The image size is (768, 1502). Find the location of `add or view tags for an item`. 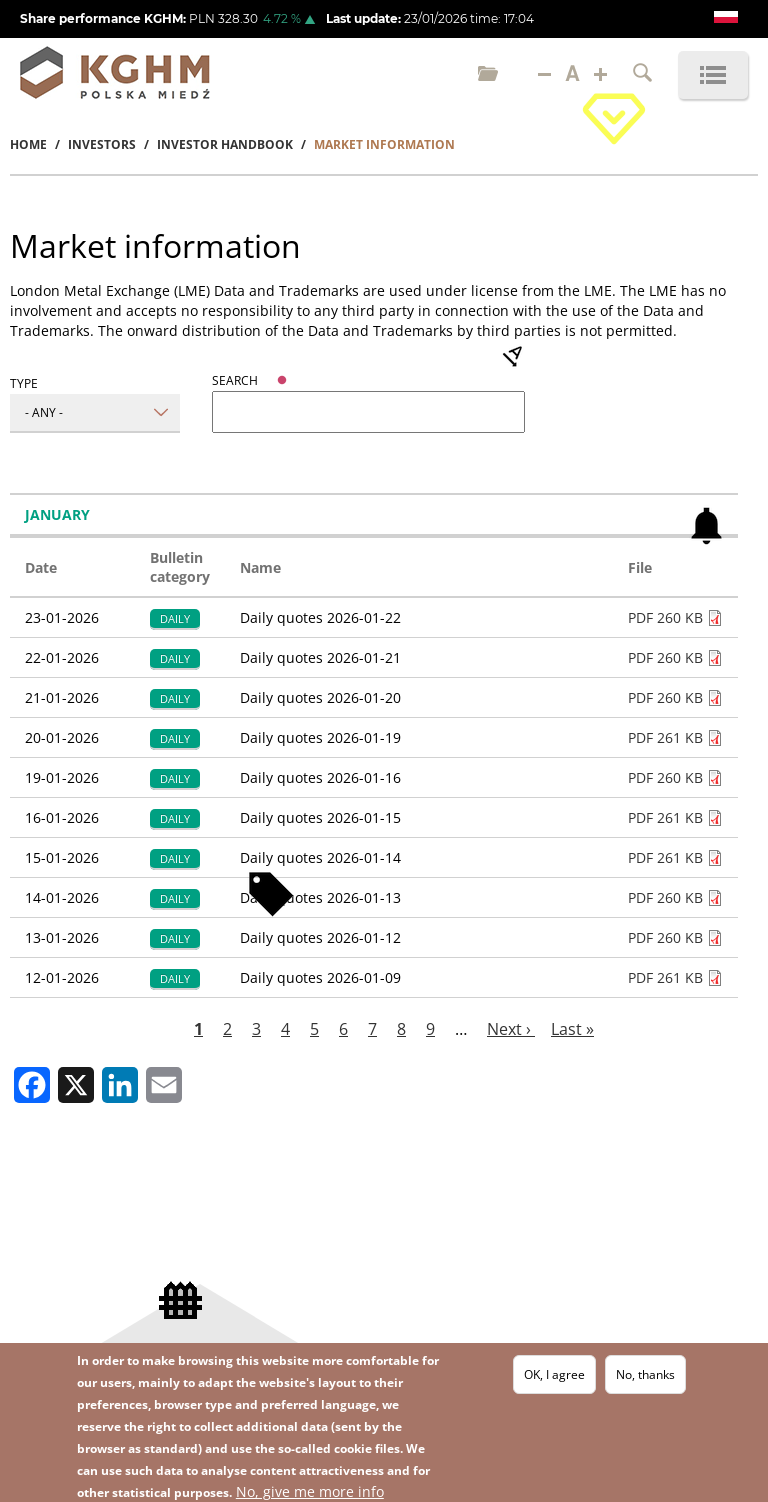

add or view tags for an item is located at coordinates (270, 893).